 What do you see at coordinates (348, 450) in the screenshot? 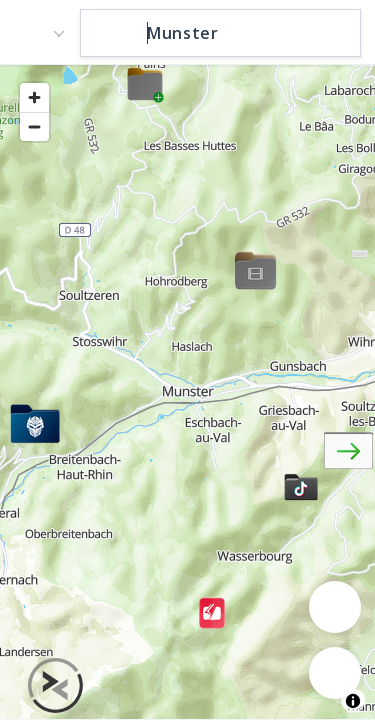
I see `move window to another display or position` at bounding box center [348, 450].